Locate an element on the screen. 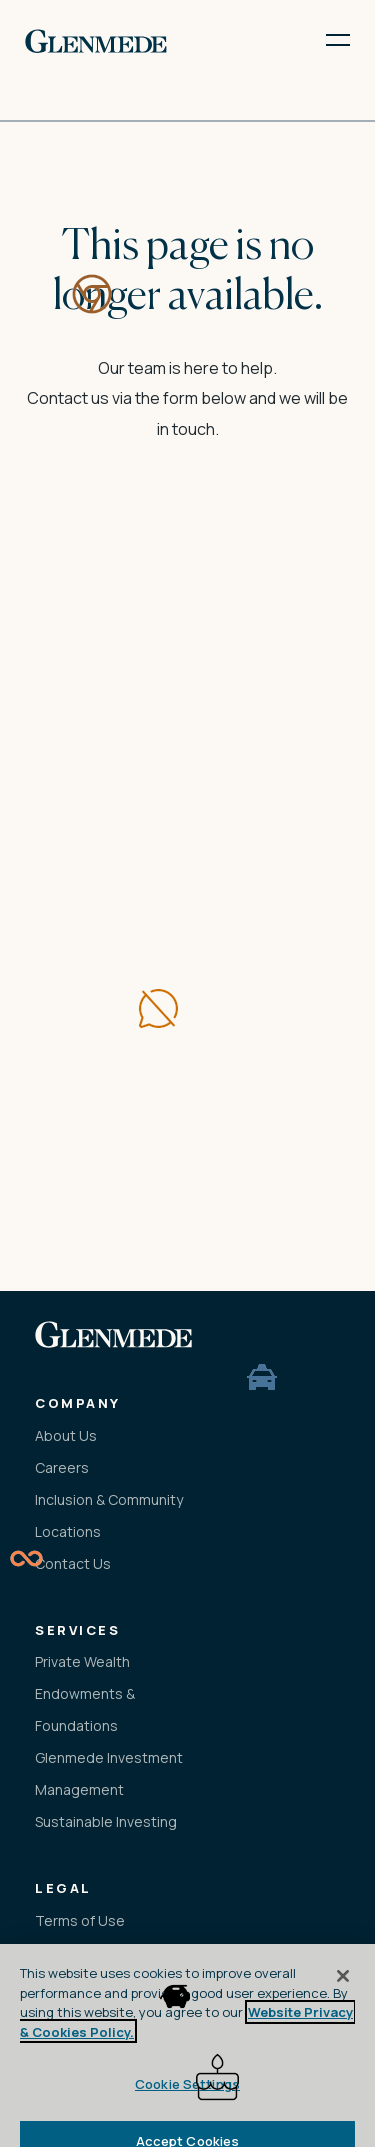 The width and height of the screenshot is (375, 2147). view birthday or celebration reminders is located at coordinates (217, 2080).